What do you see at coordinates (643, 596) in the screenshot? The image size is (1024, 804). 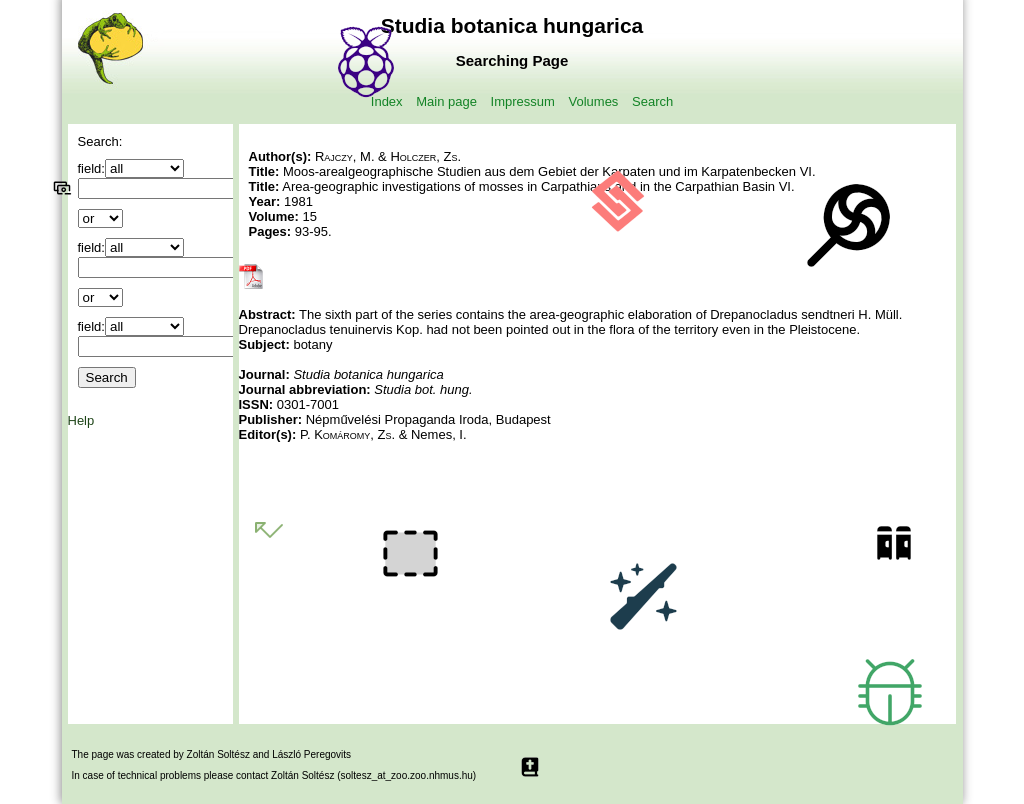 I see `apply magic or automatic enhancements` at bounding box center [643, 596].